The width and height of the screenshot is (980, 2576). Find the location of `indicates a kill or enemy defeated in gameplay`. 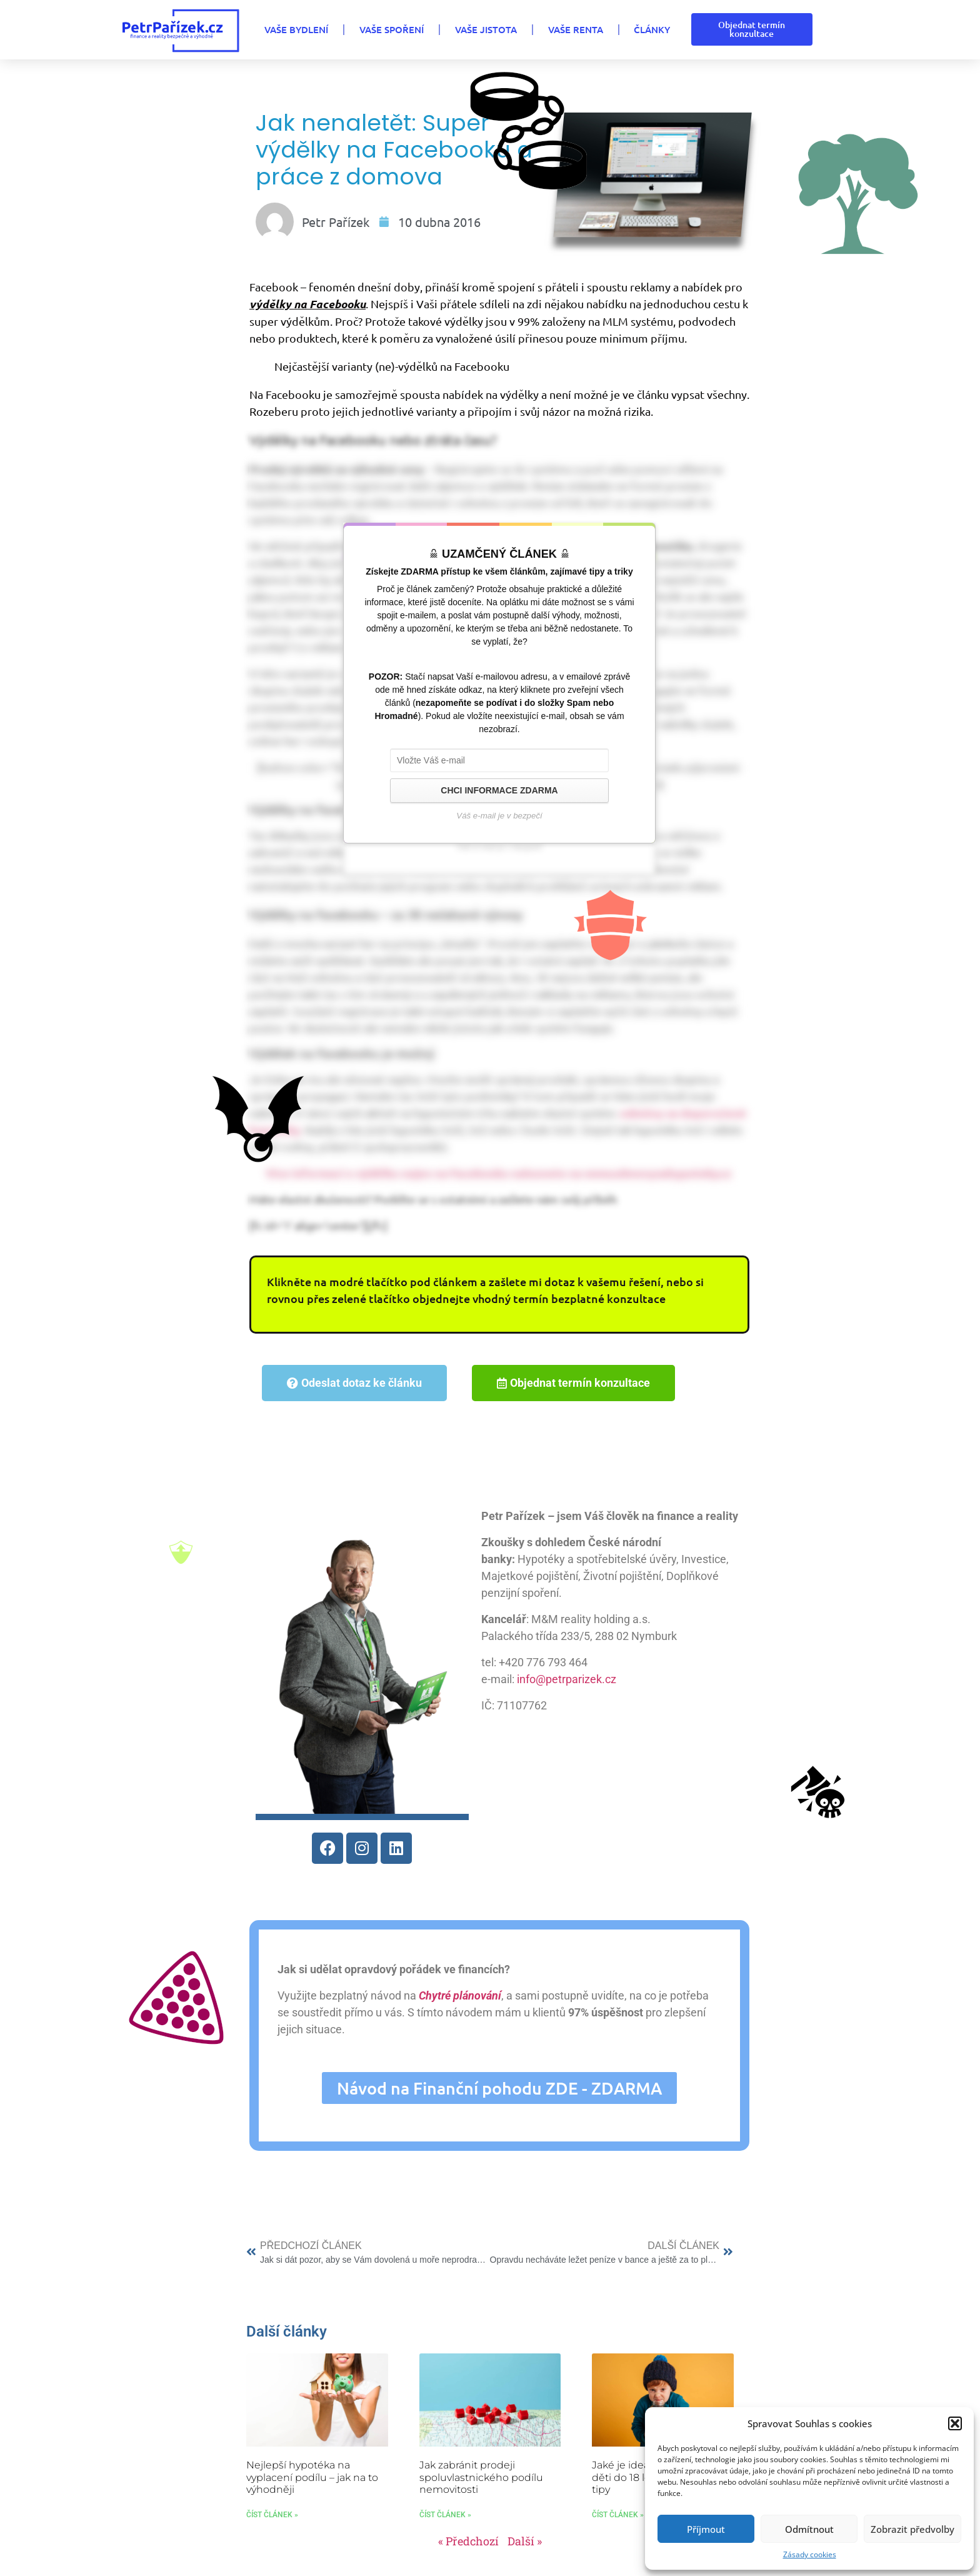

indicates a kill or enemy defeated in gameplay is located at coordinates (818, 1791).